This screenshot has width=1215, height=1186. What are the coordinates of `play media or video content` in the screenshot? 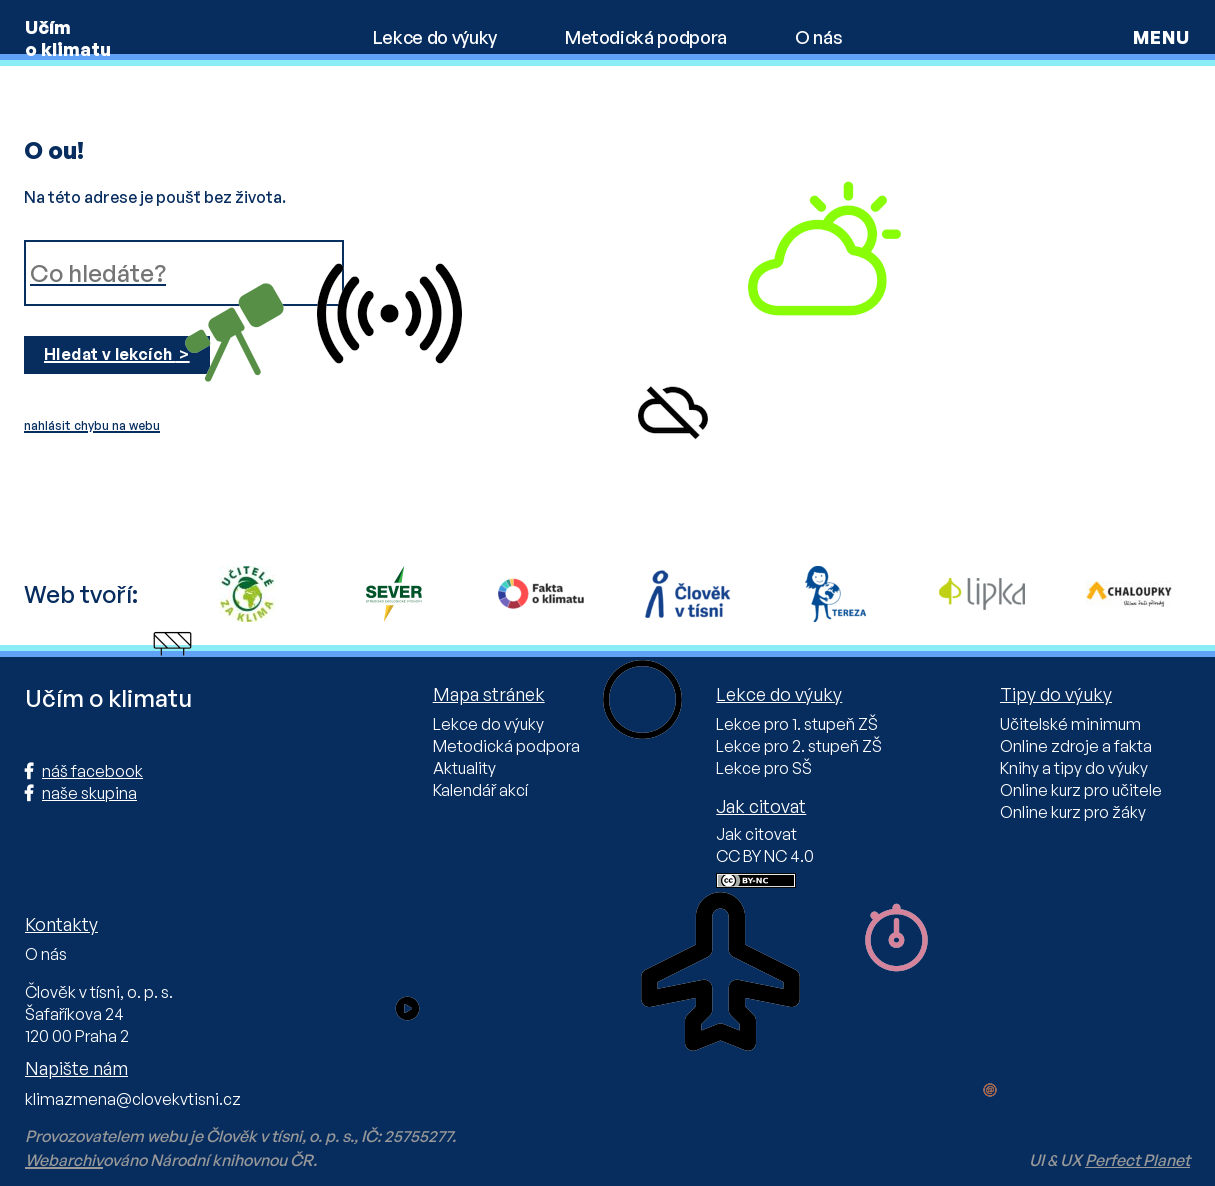 It's located at (407, 1008).